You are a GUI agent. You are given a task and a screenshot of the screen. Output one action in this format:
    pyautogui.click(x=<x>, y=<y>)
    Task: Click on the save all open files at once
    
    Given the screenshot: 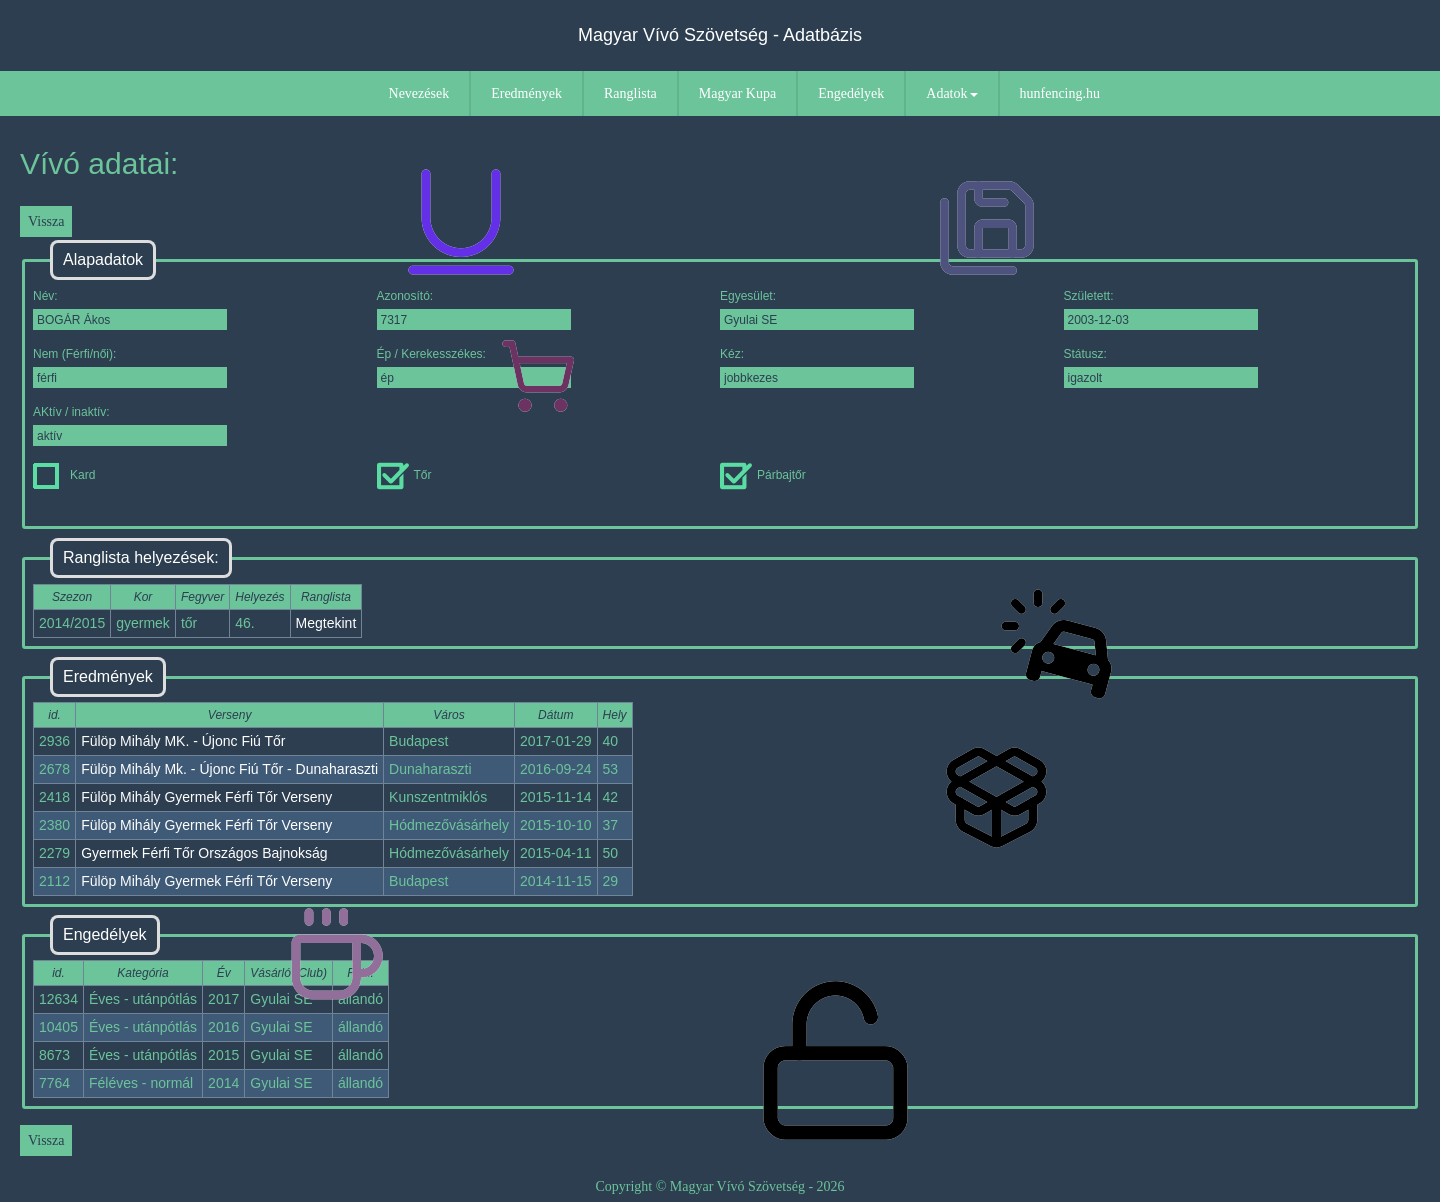 What is the action you would take?
    pyautogui.click(x=987, y=228)
    